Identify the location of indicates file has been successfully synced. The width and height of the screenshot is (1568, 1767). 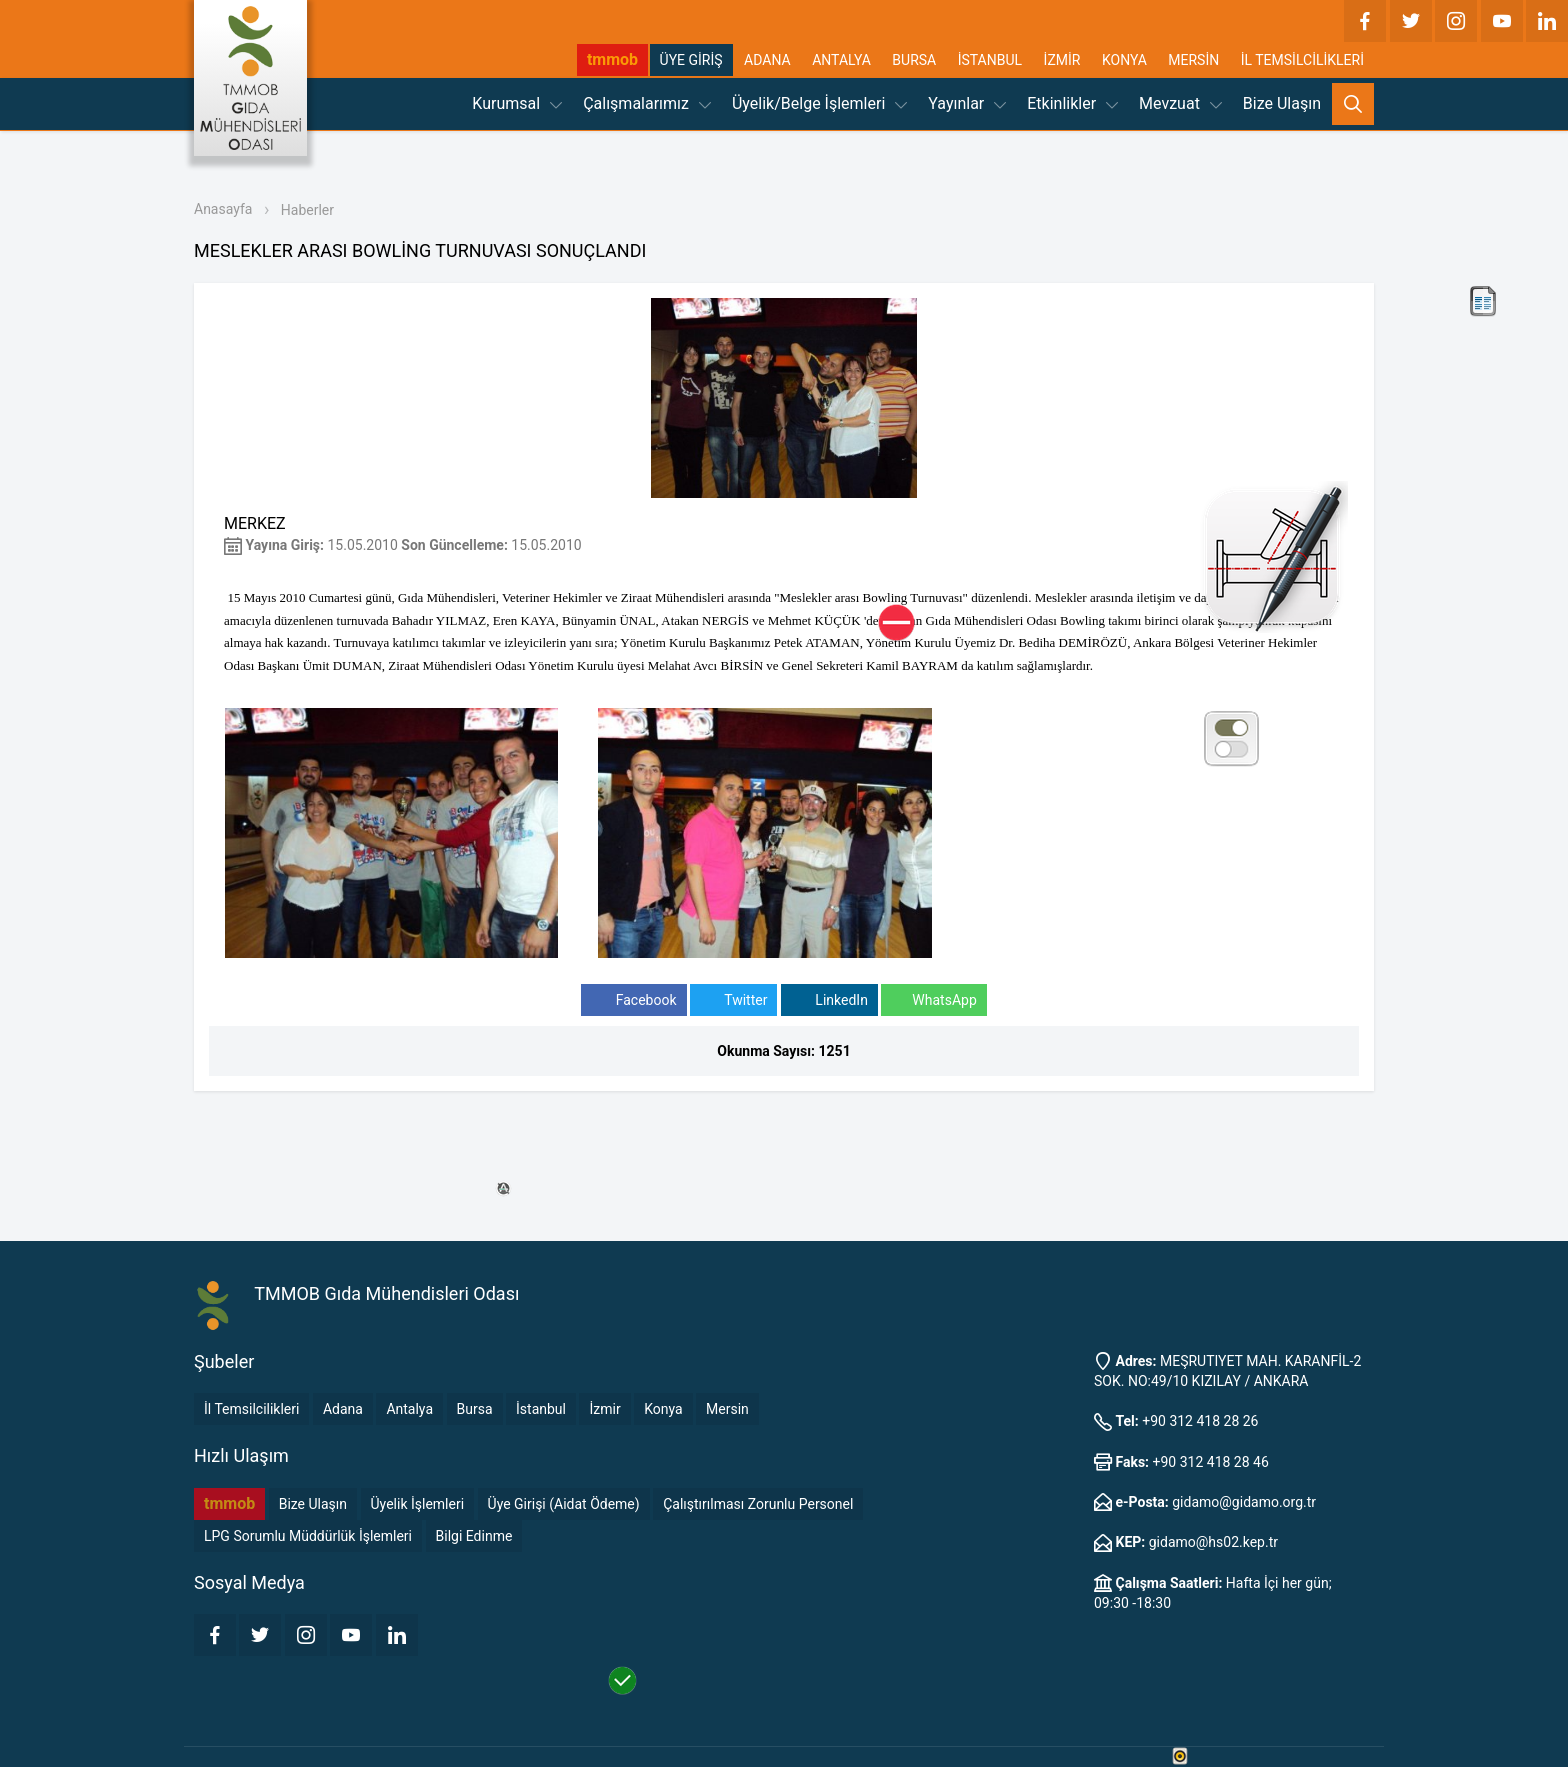
(622, 1680).